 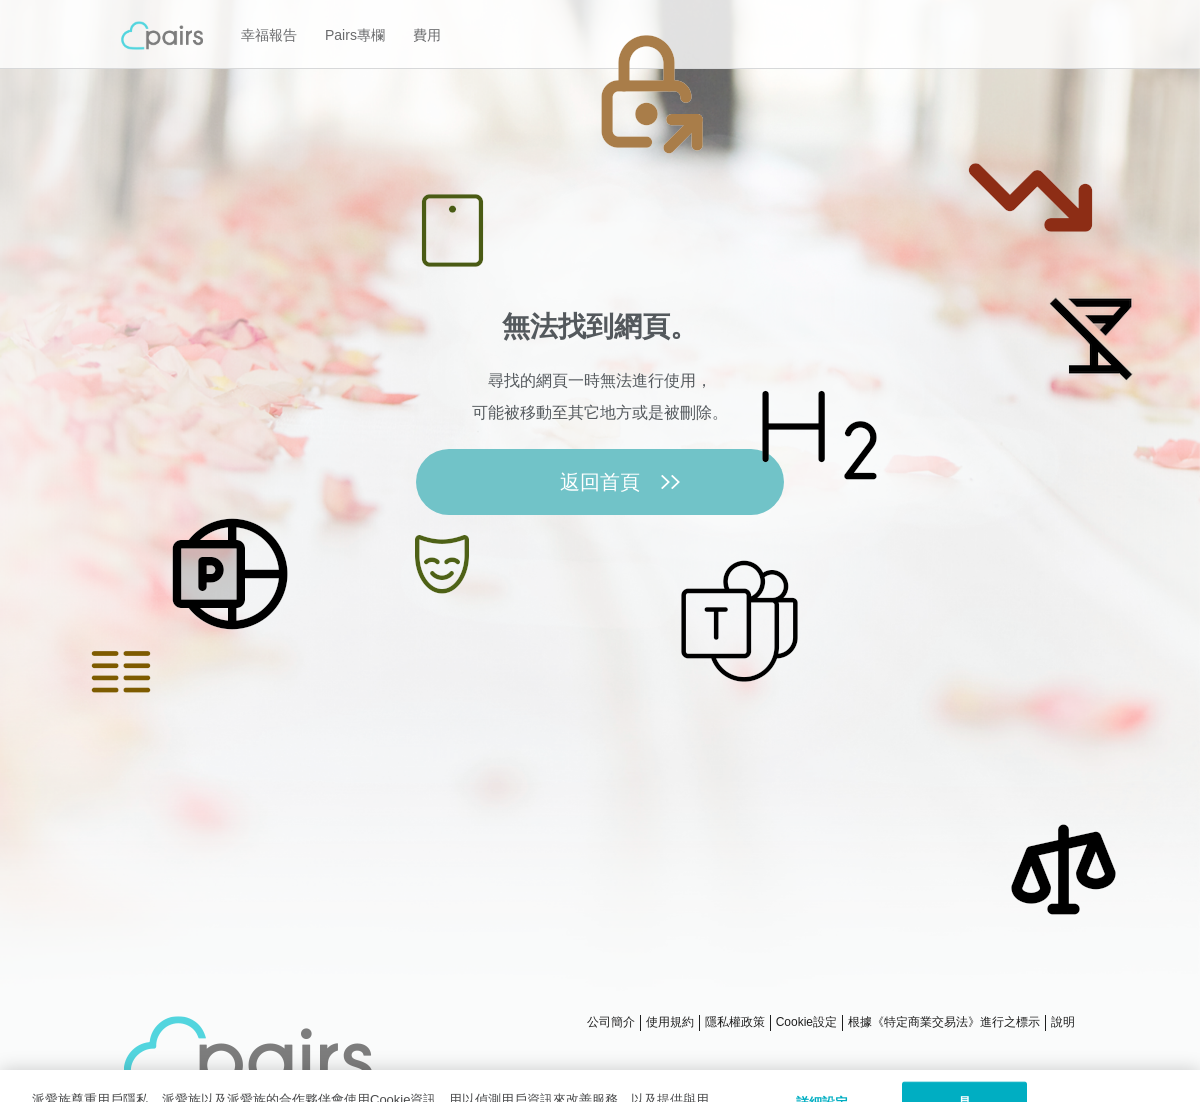 I want to click on indicates alcohol-free zone or no drinks allowed, so click(x=1094, y=336).